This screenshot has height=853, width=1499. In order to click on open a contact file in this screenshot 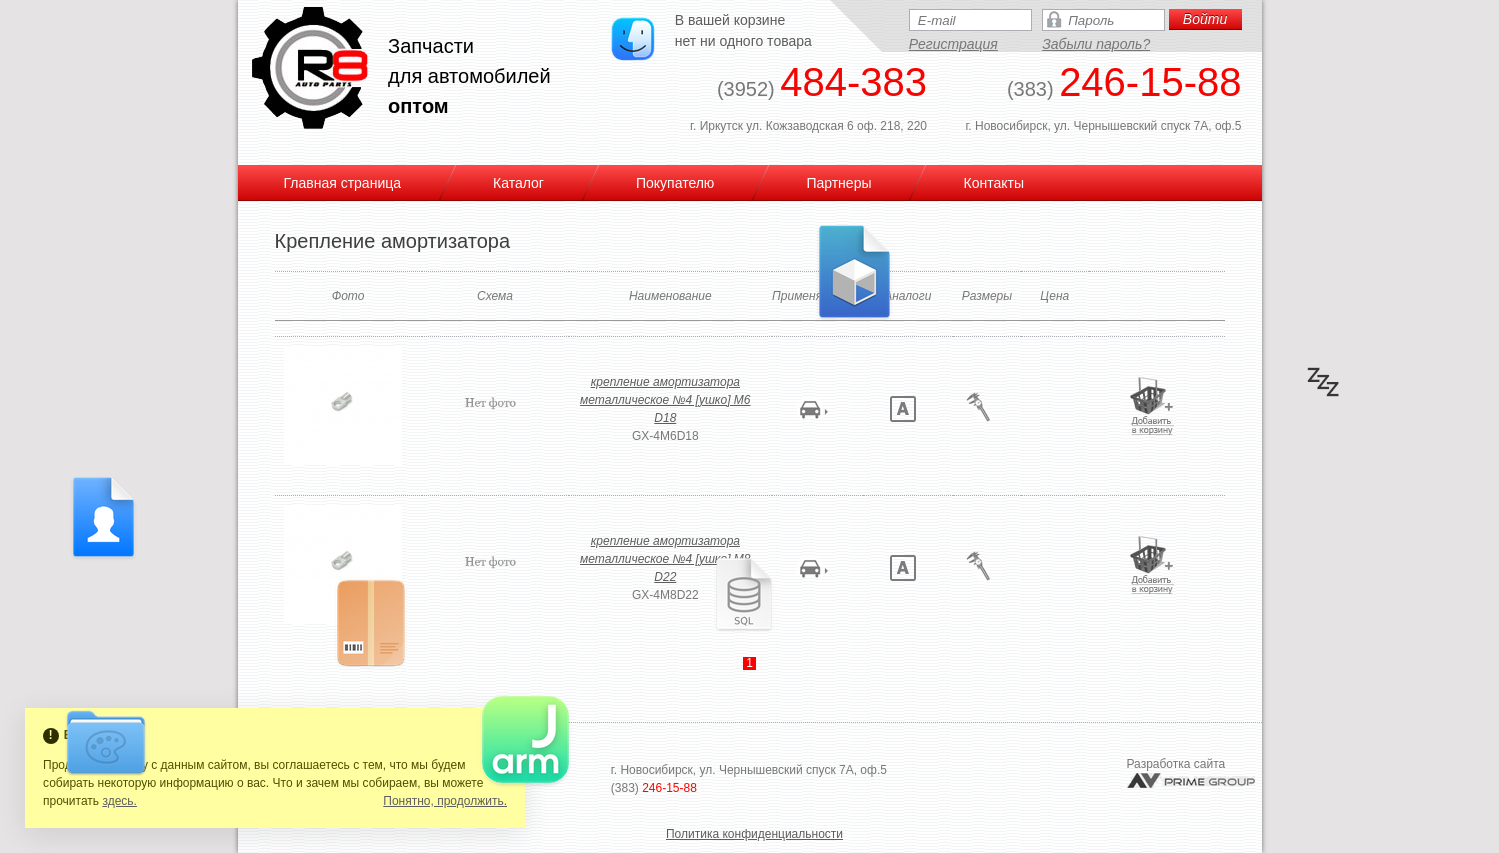, I will do `click(103, 518)`.